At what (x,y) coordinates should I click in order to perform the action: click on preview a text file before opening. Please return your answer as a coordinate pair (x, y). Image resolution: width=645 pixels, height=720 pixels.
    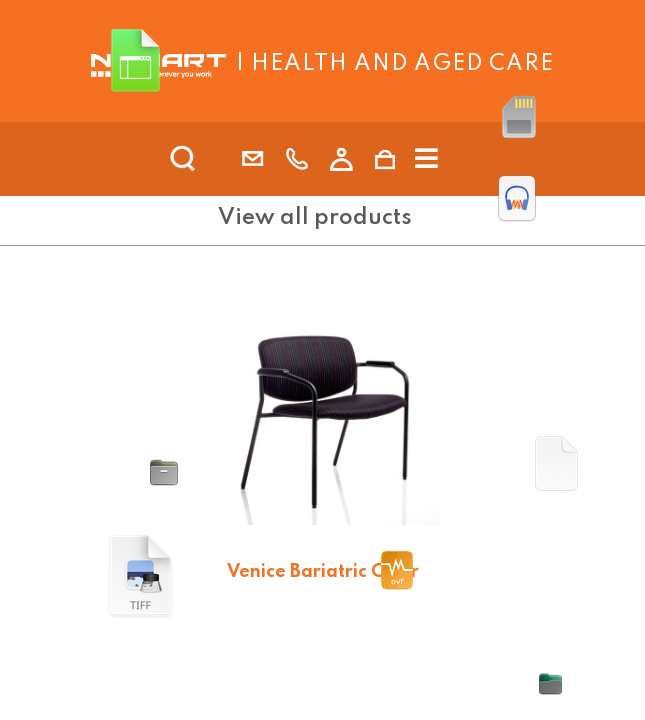
    Looking at the image, I should click on (556, 463).